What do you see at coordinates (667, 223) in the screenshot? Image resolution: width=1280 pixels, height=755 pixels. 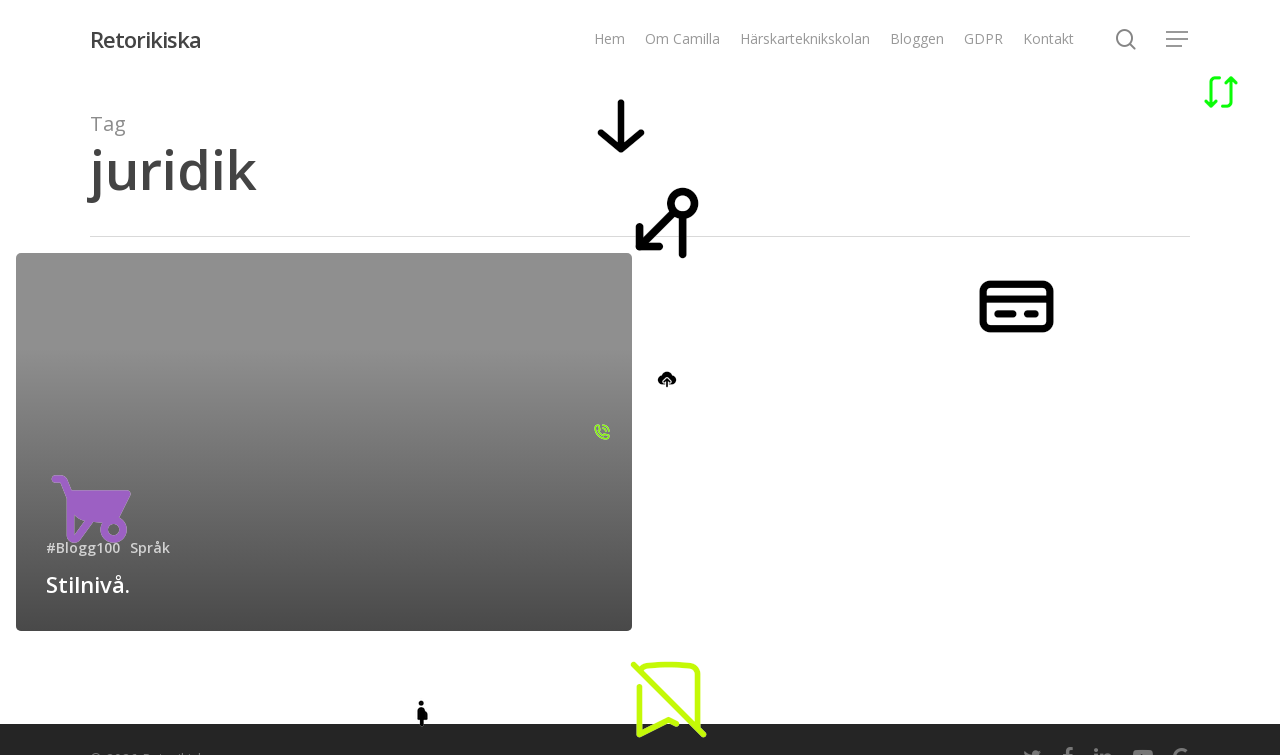 I see `take the first left exit at the roundabout` at bounding box center [667, 223].